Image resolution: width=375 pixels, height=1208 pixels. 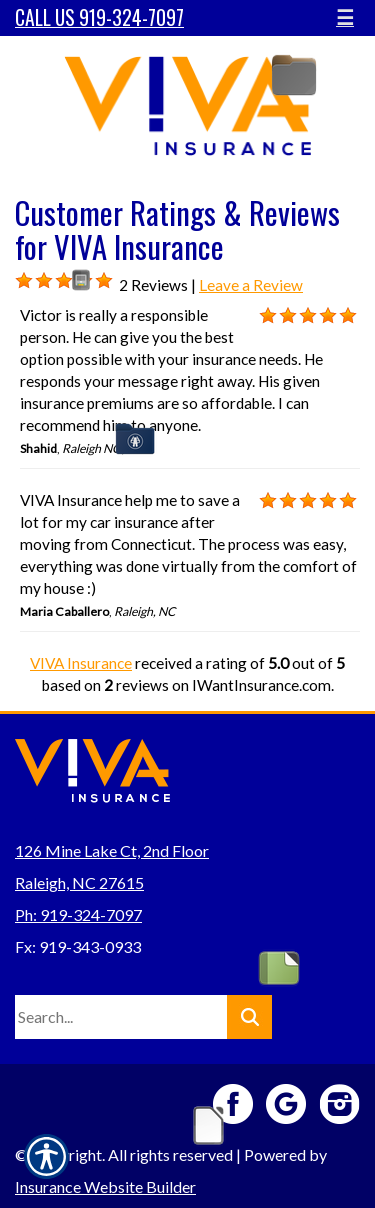 What do you see at coordinates (279, 968) in the screenshot?
I see `customize desktop theme settings` at bounding box center [279, 968].